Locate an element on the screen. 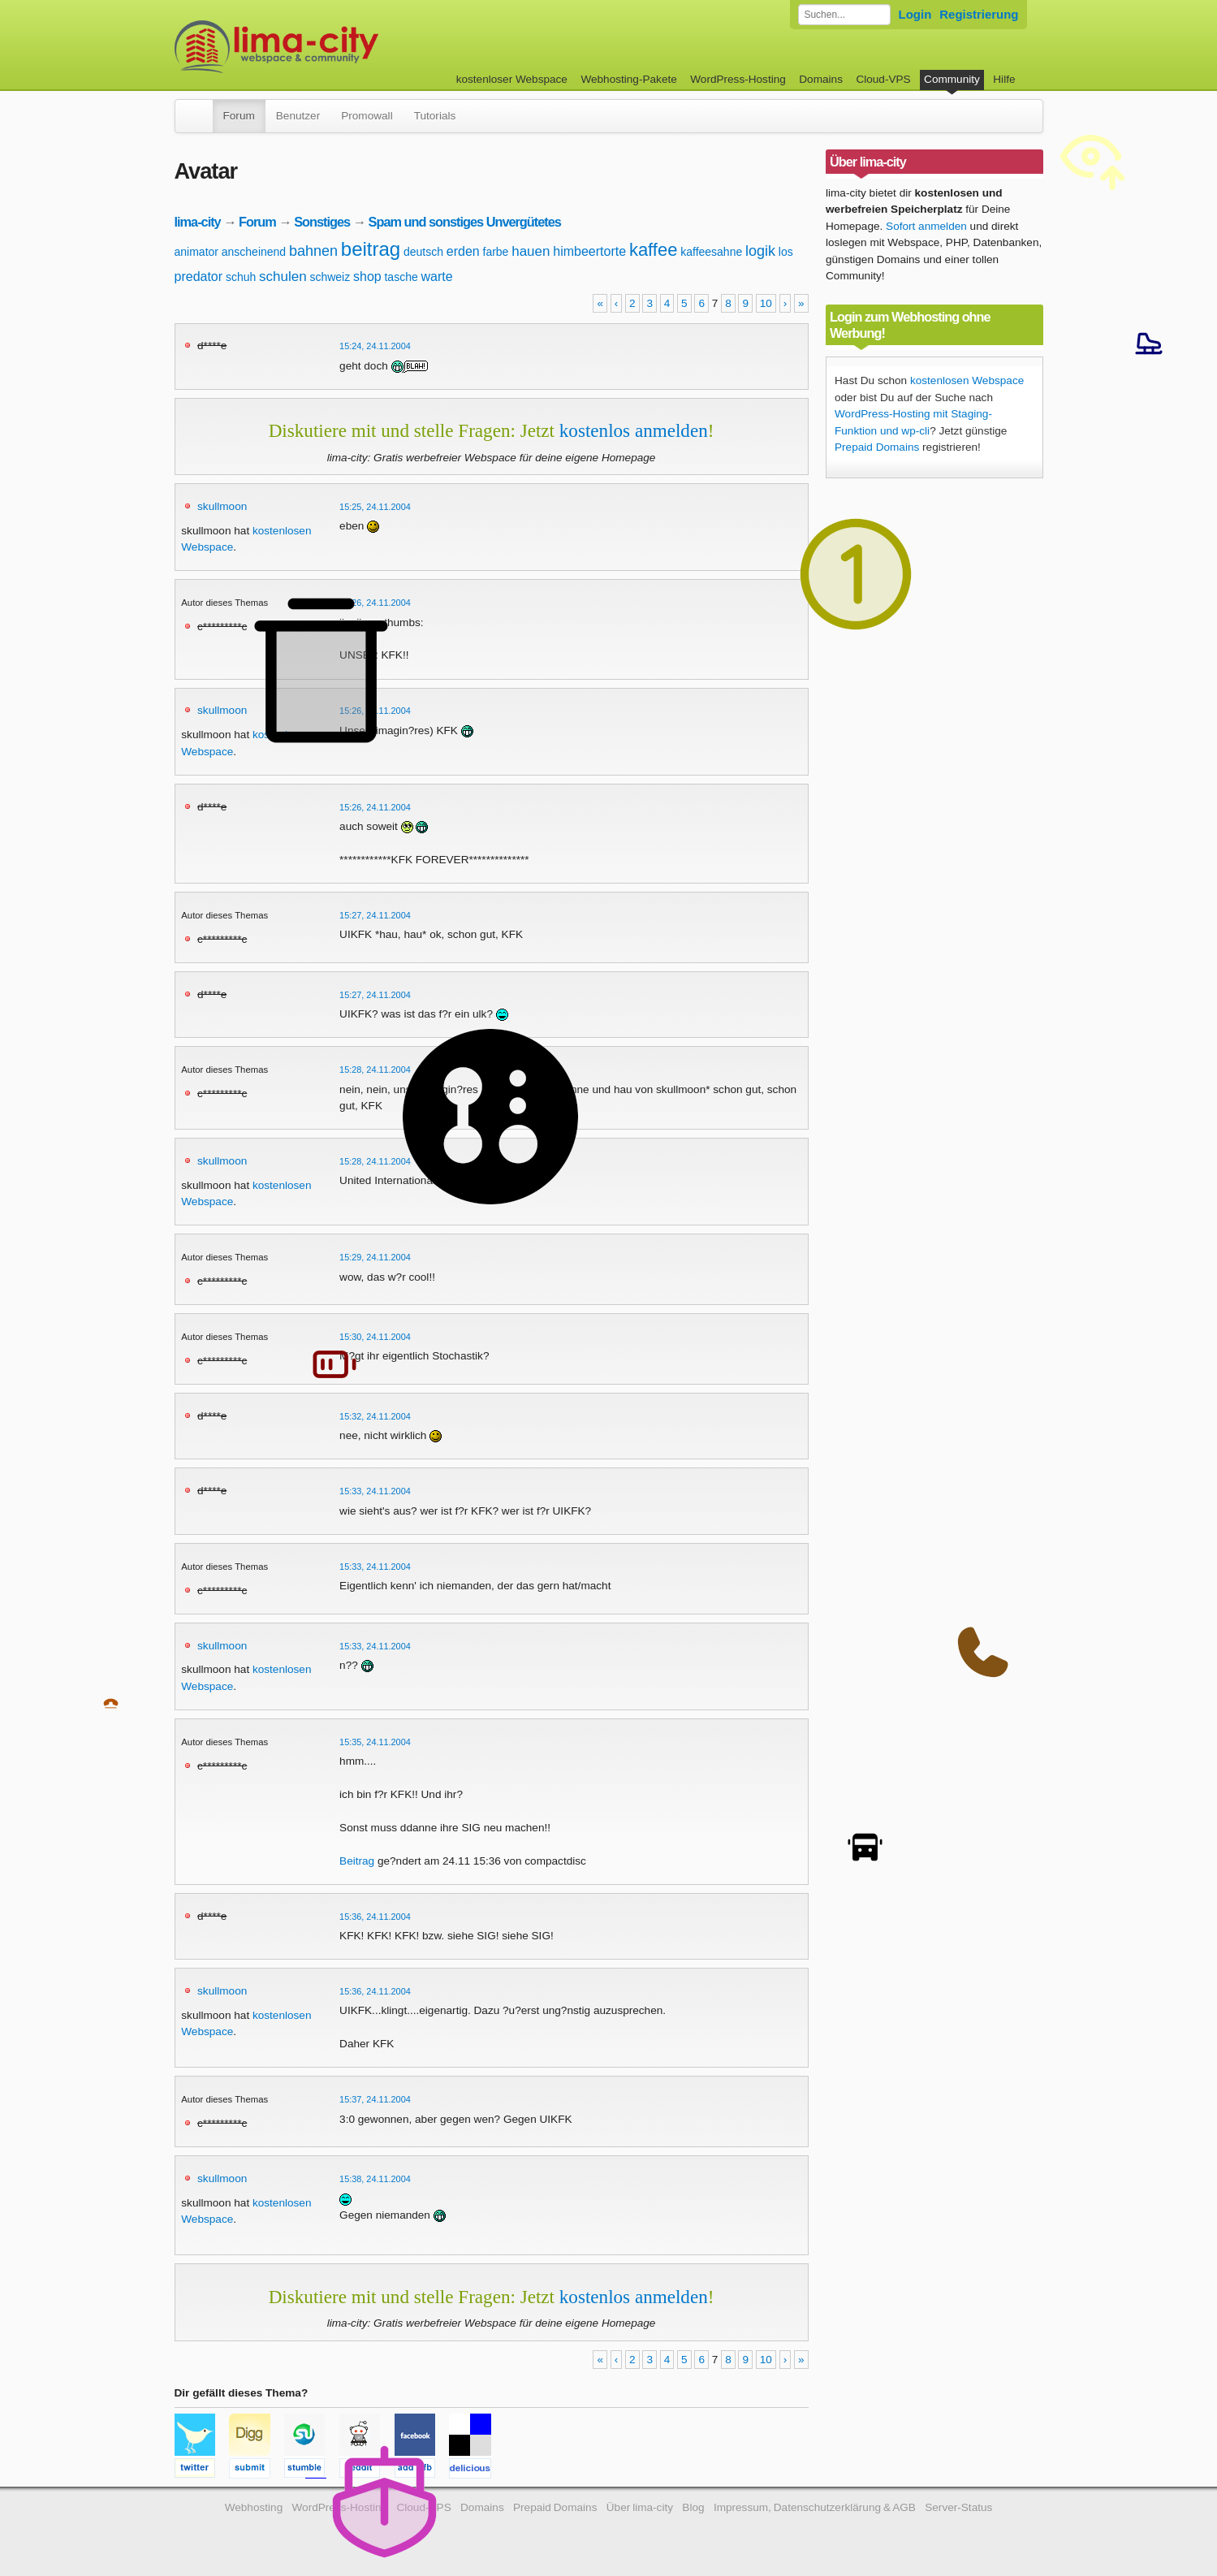 Image resolution: width=1217 pixels, height=2576 pixels. delete selected item is located at coordinates (321, 676).